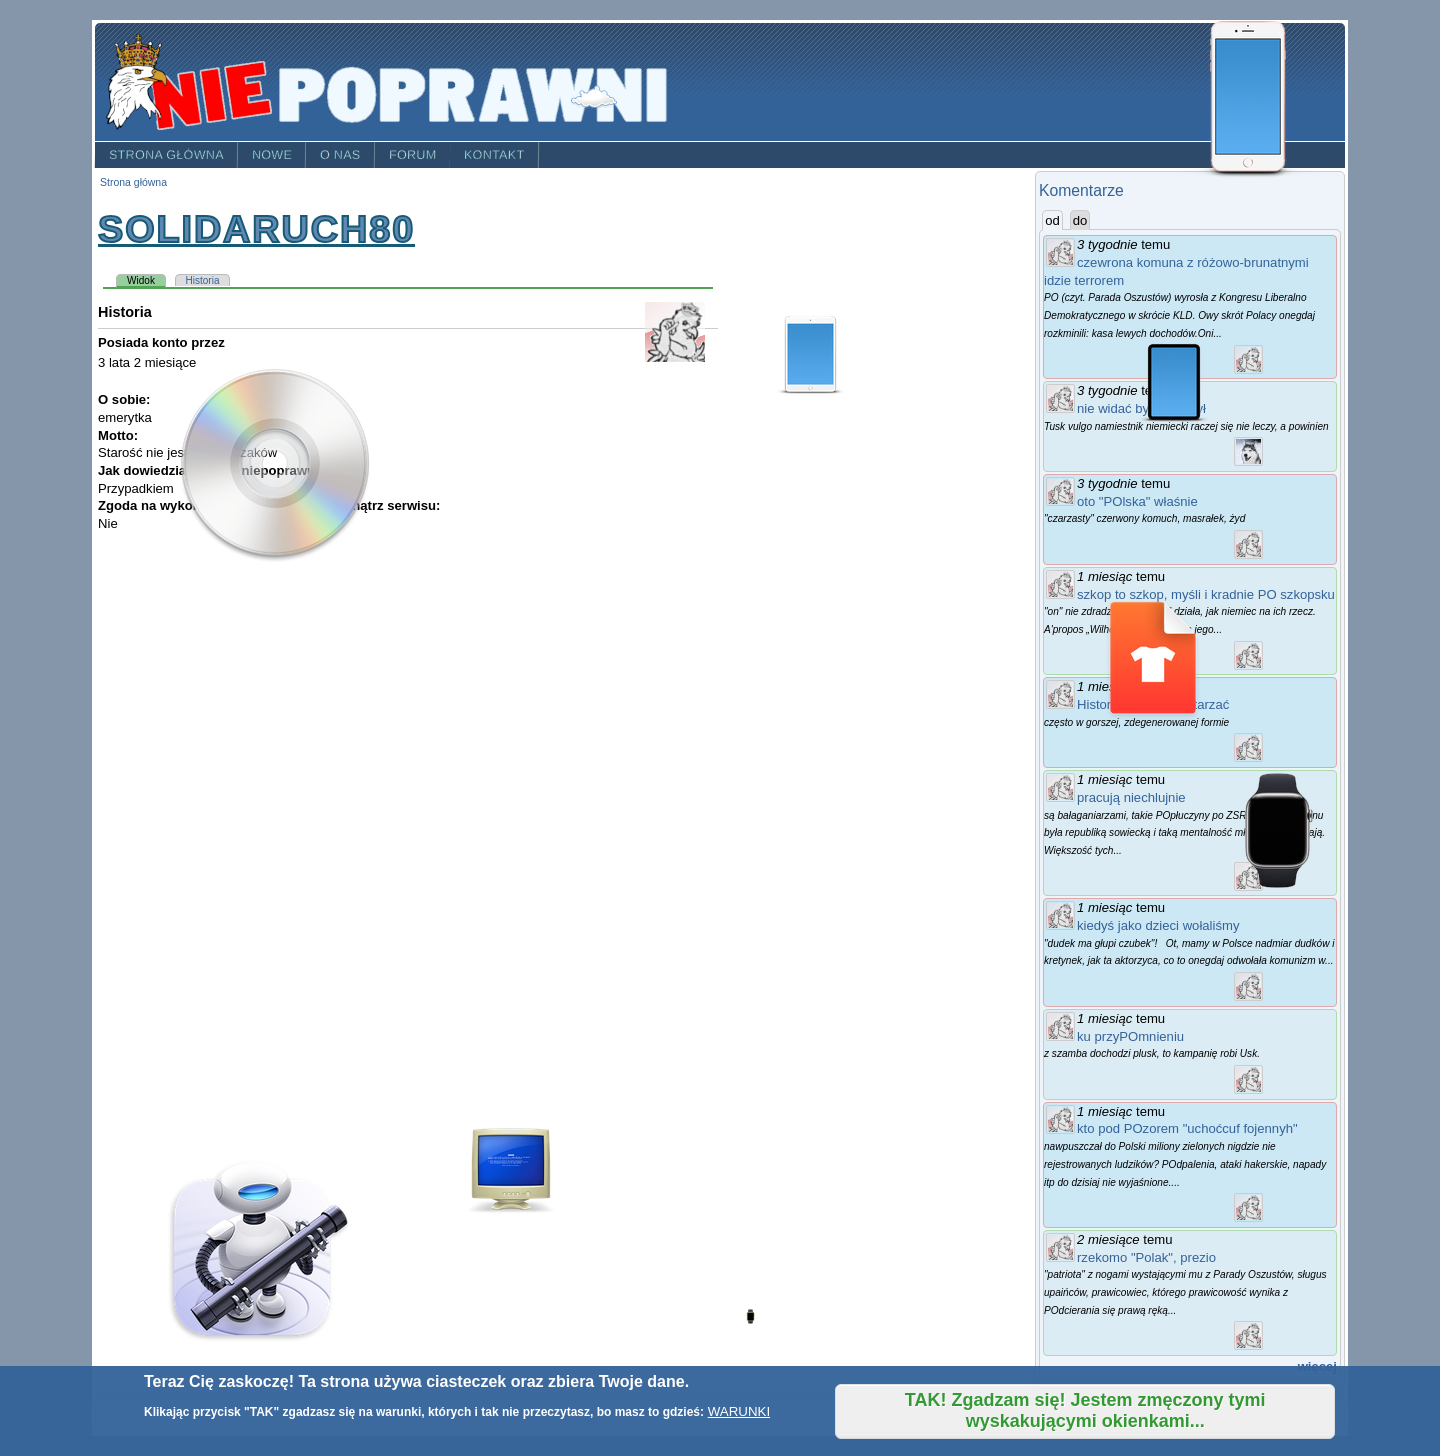 Image resolution: width=1440 pixels, height=1456 pixels. What do you see at coordinates (1174, 374) in the screenshot?
I see `iPad Mini device icon` at bounding box center [1174, 374].